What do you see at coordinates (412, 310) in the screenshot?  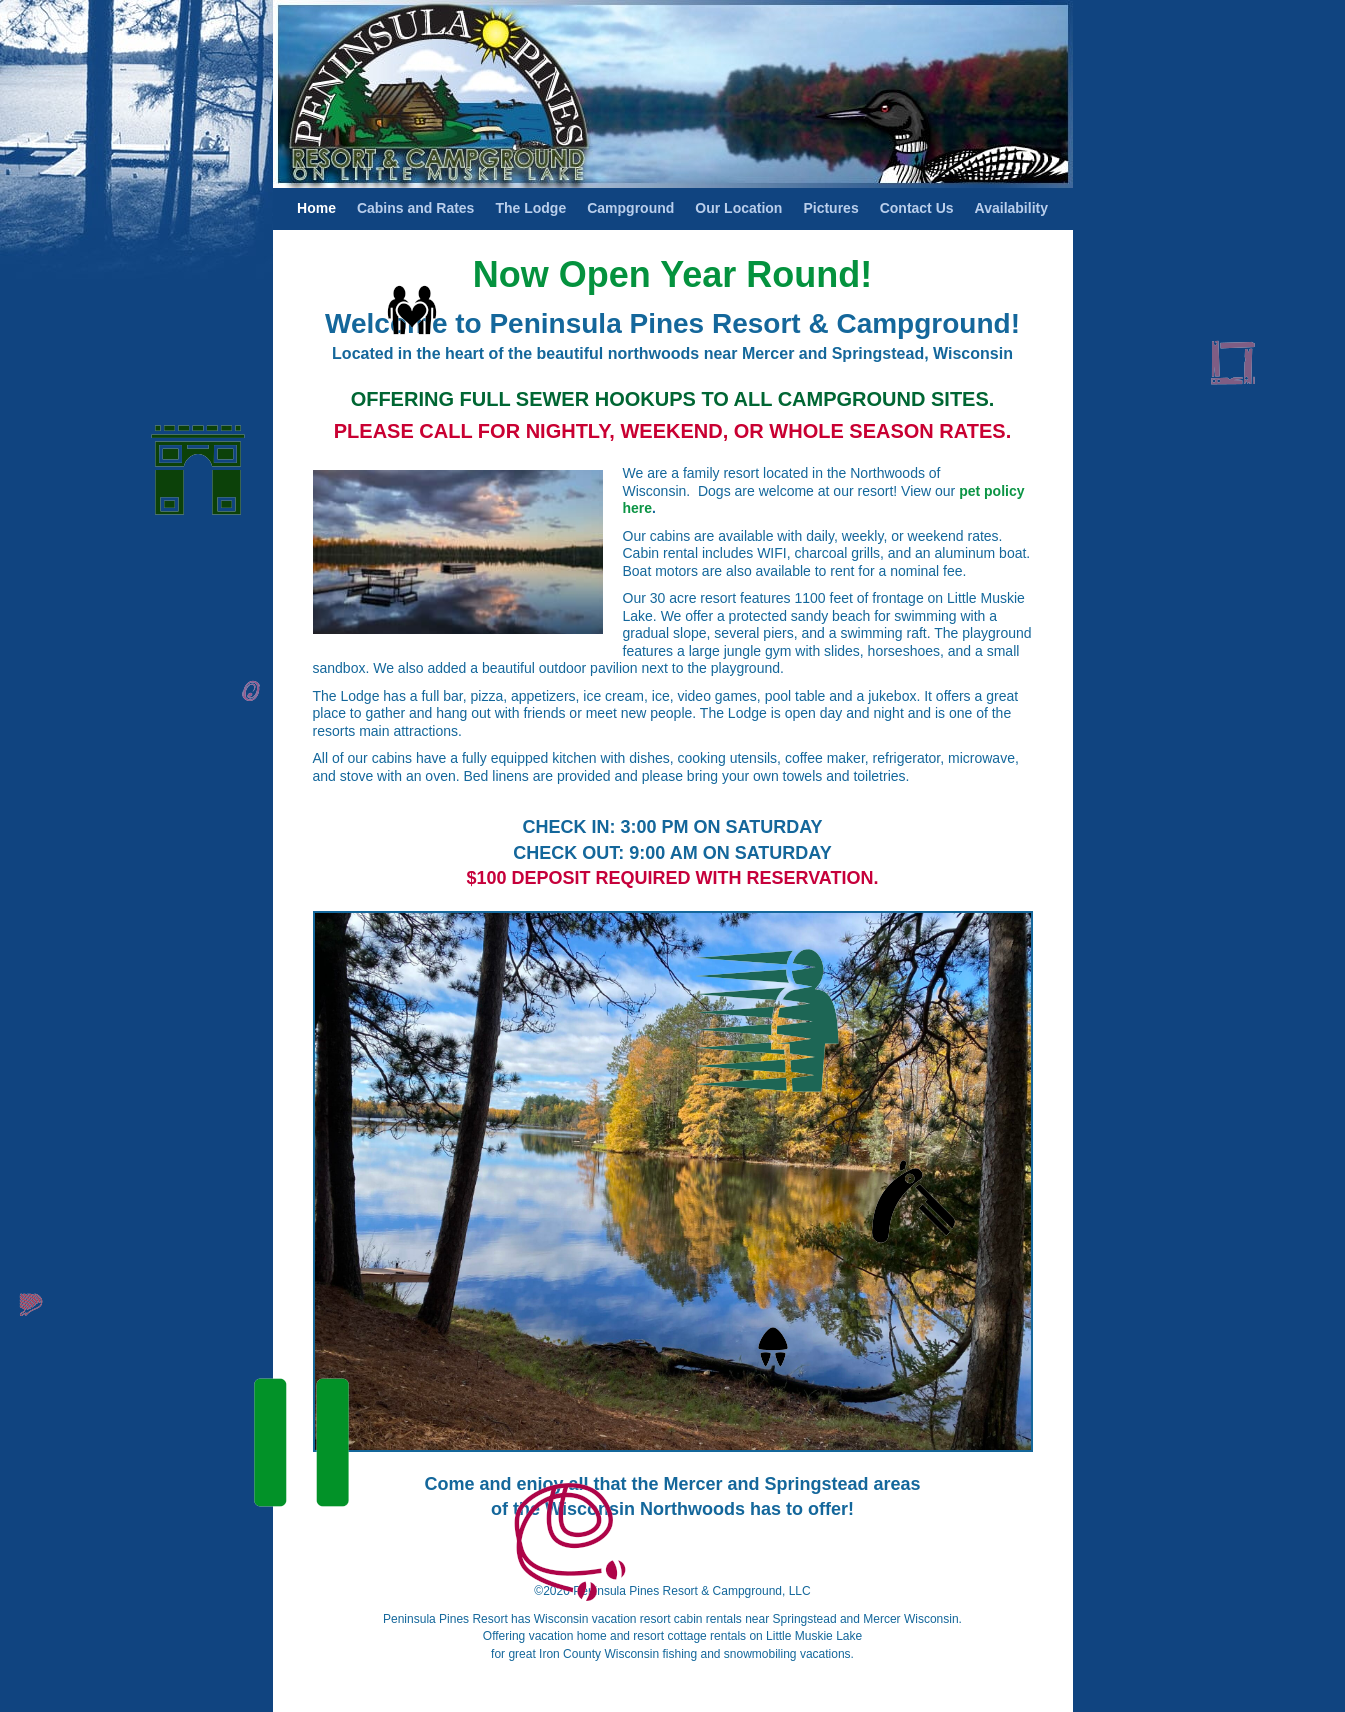 I see `indicates a romantic relationship or couple status` at bounding box center [412, 310].